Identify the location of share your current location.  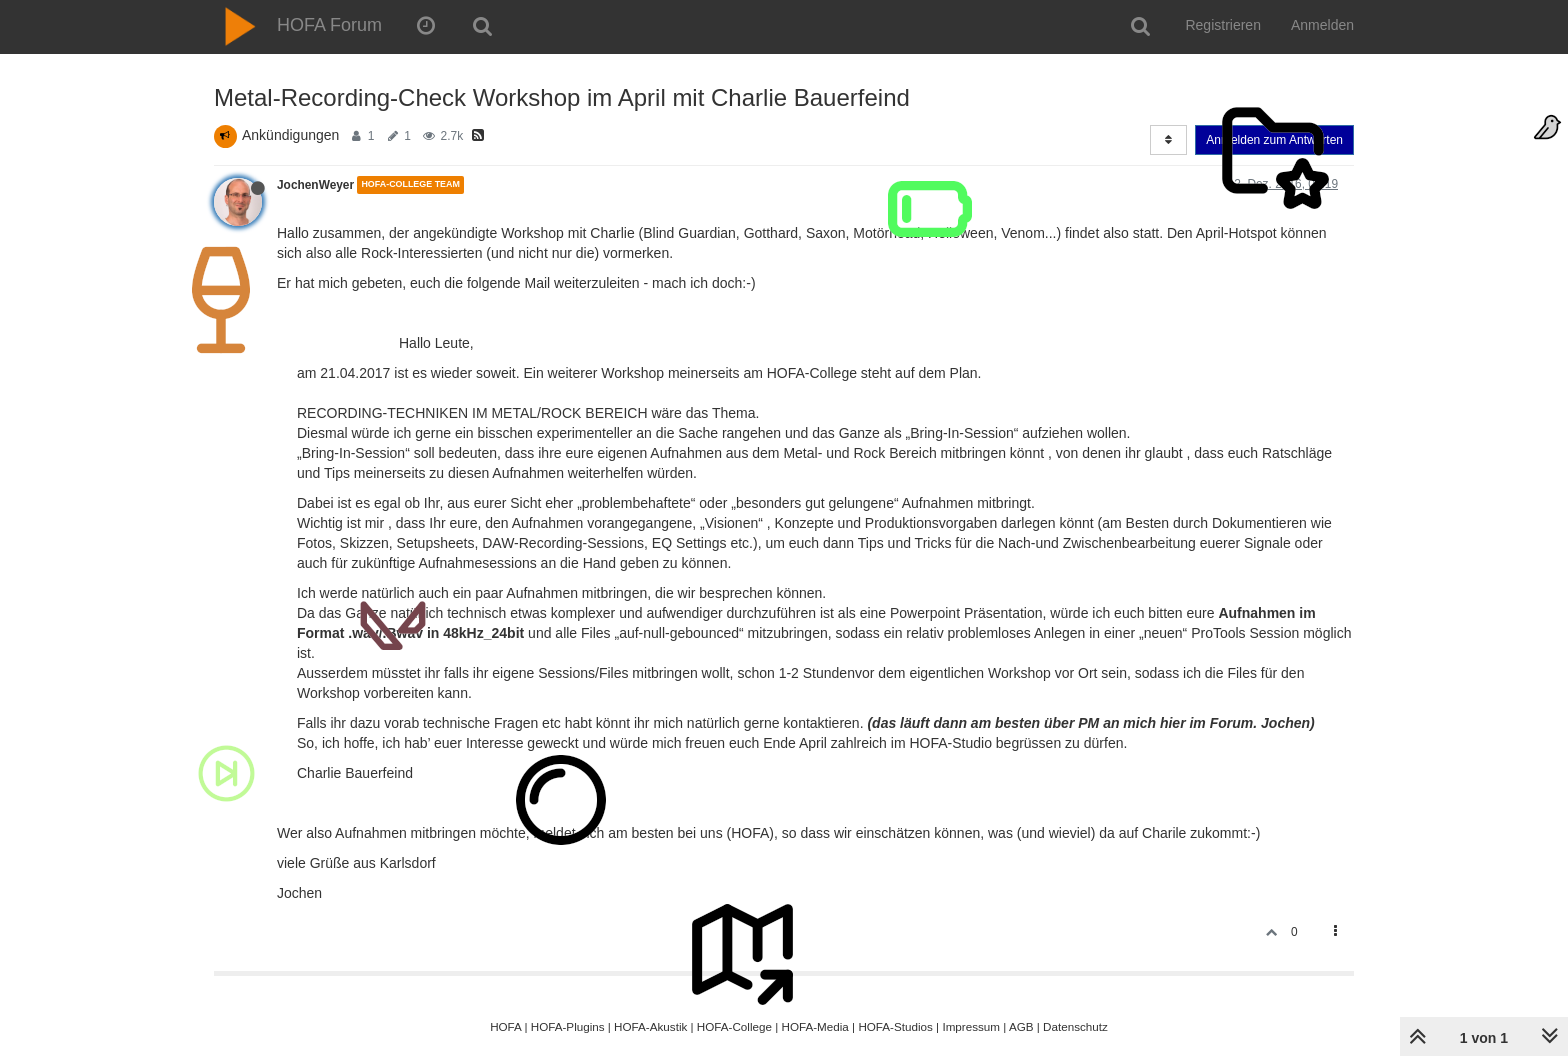
(742, 949).